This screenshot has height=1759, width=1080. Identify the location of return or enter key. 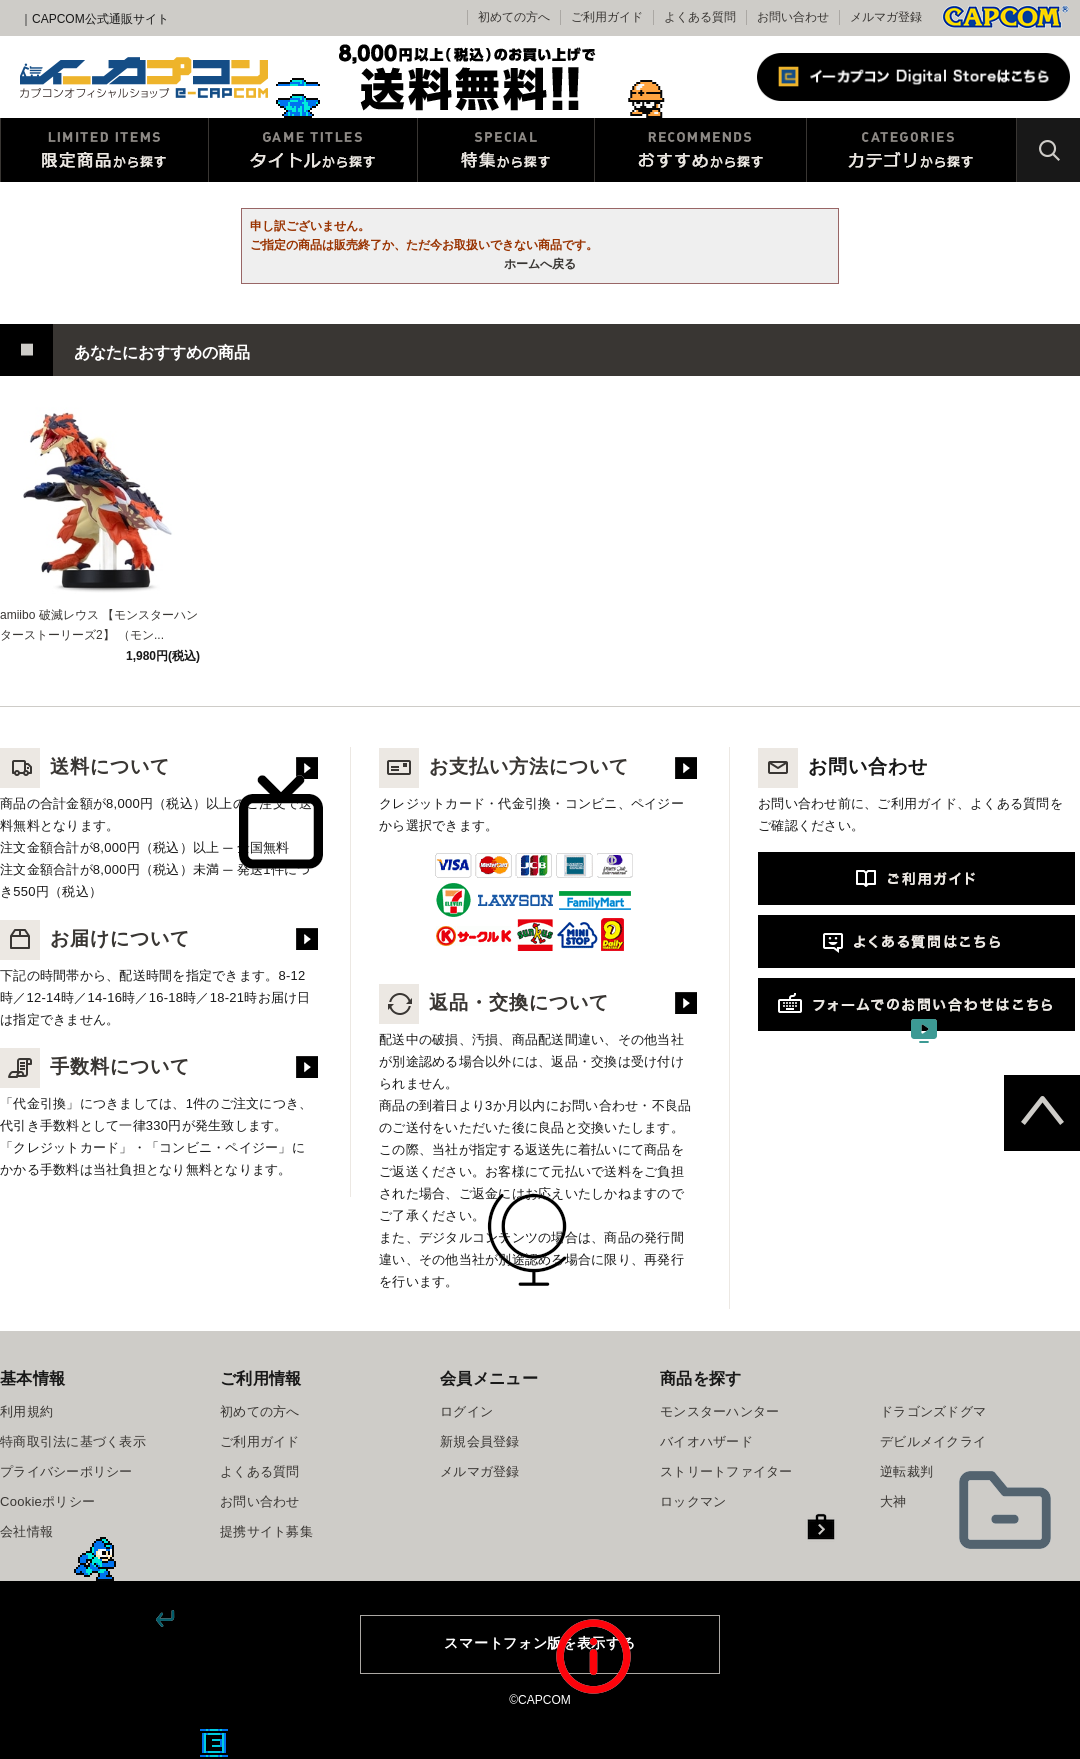
(164, 1618).